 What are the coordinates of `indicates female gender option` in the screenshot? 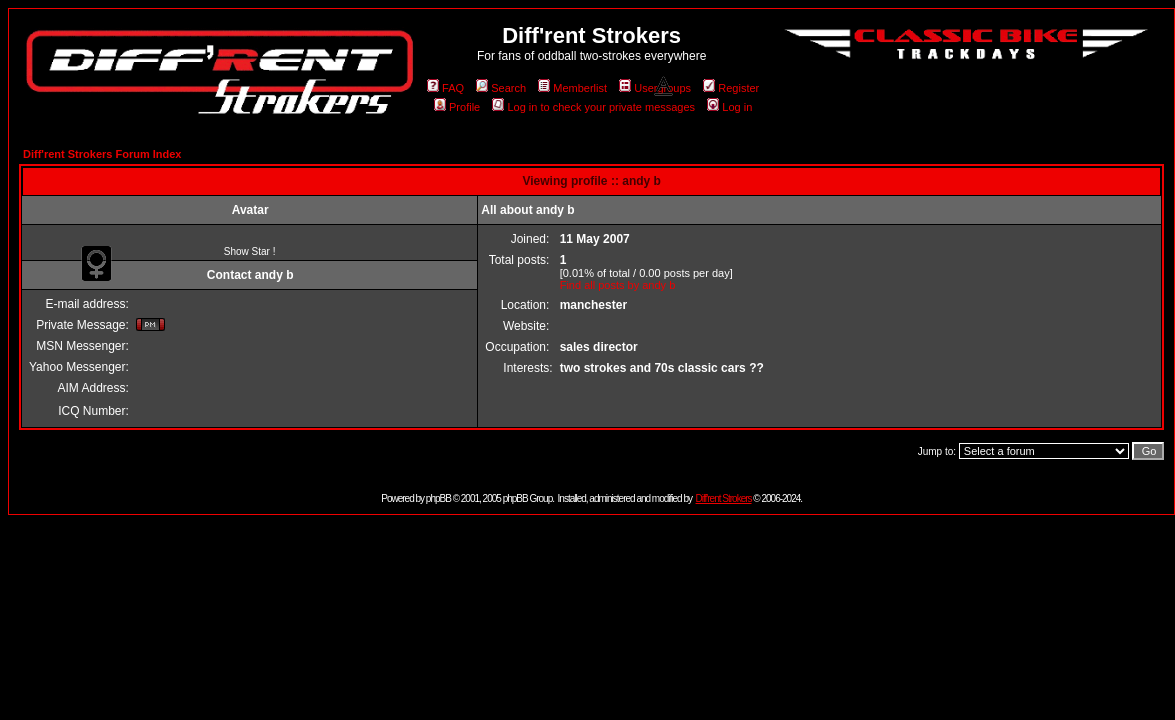 It's located at (96, 263).